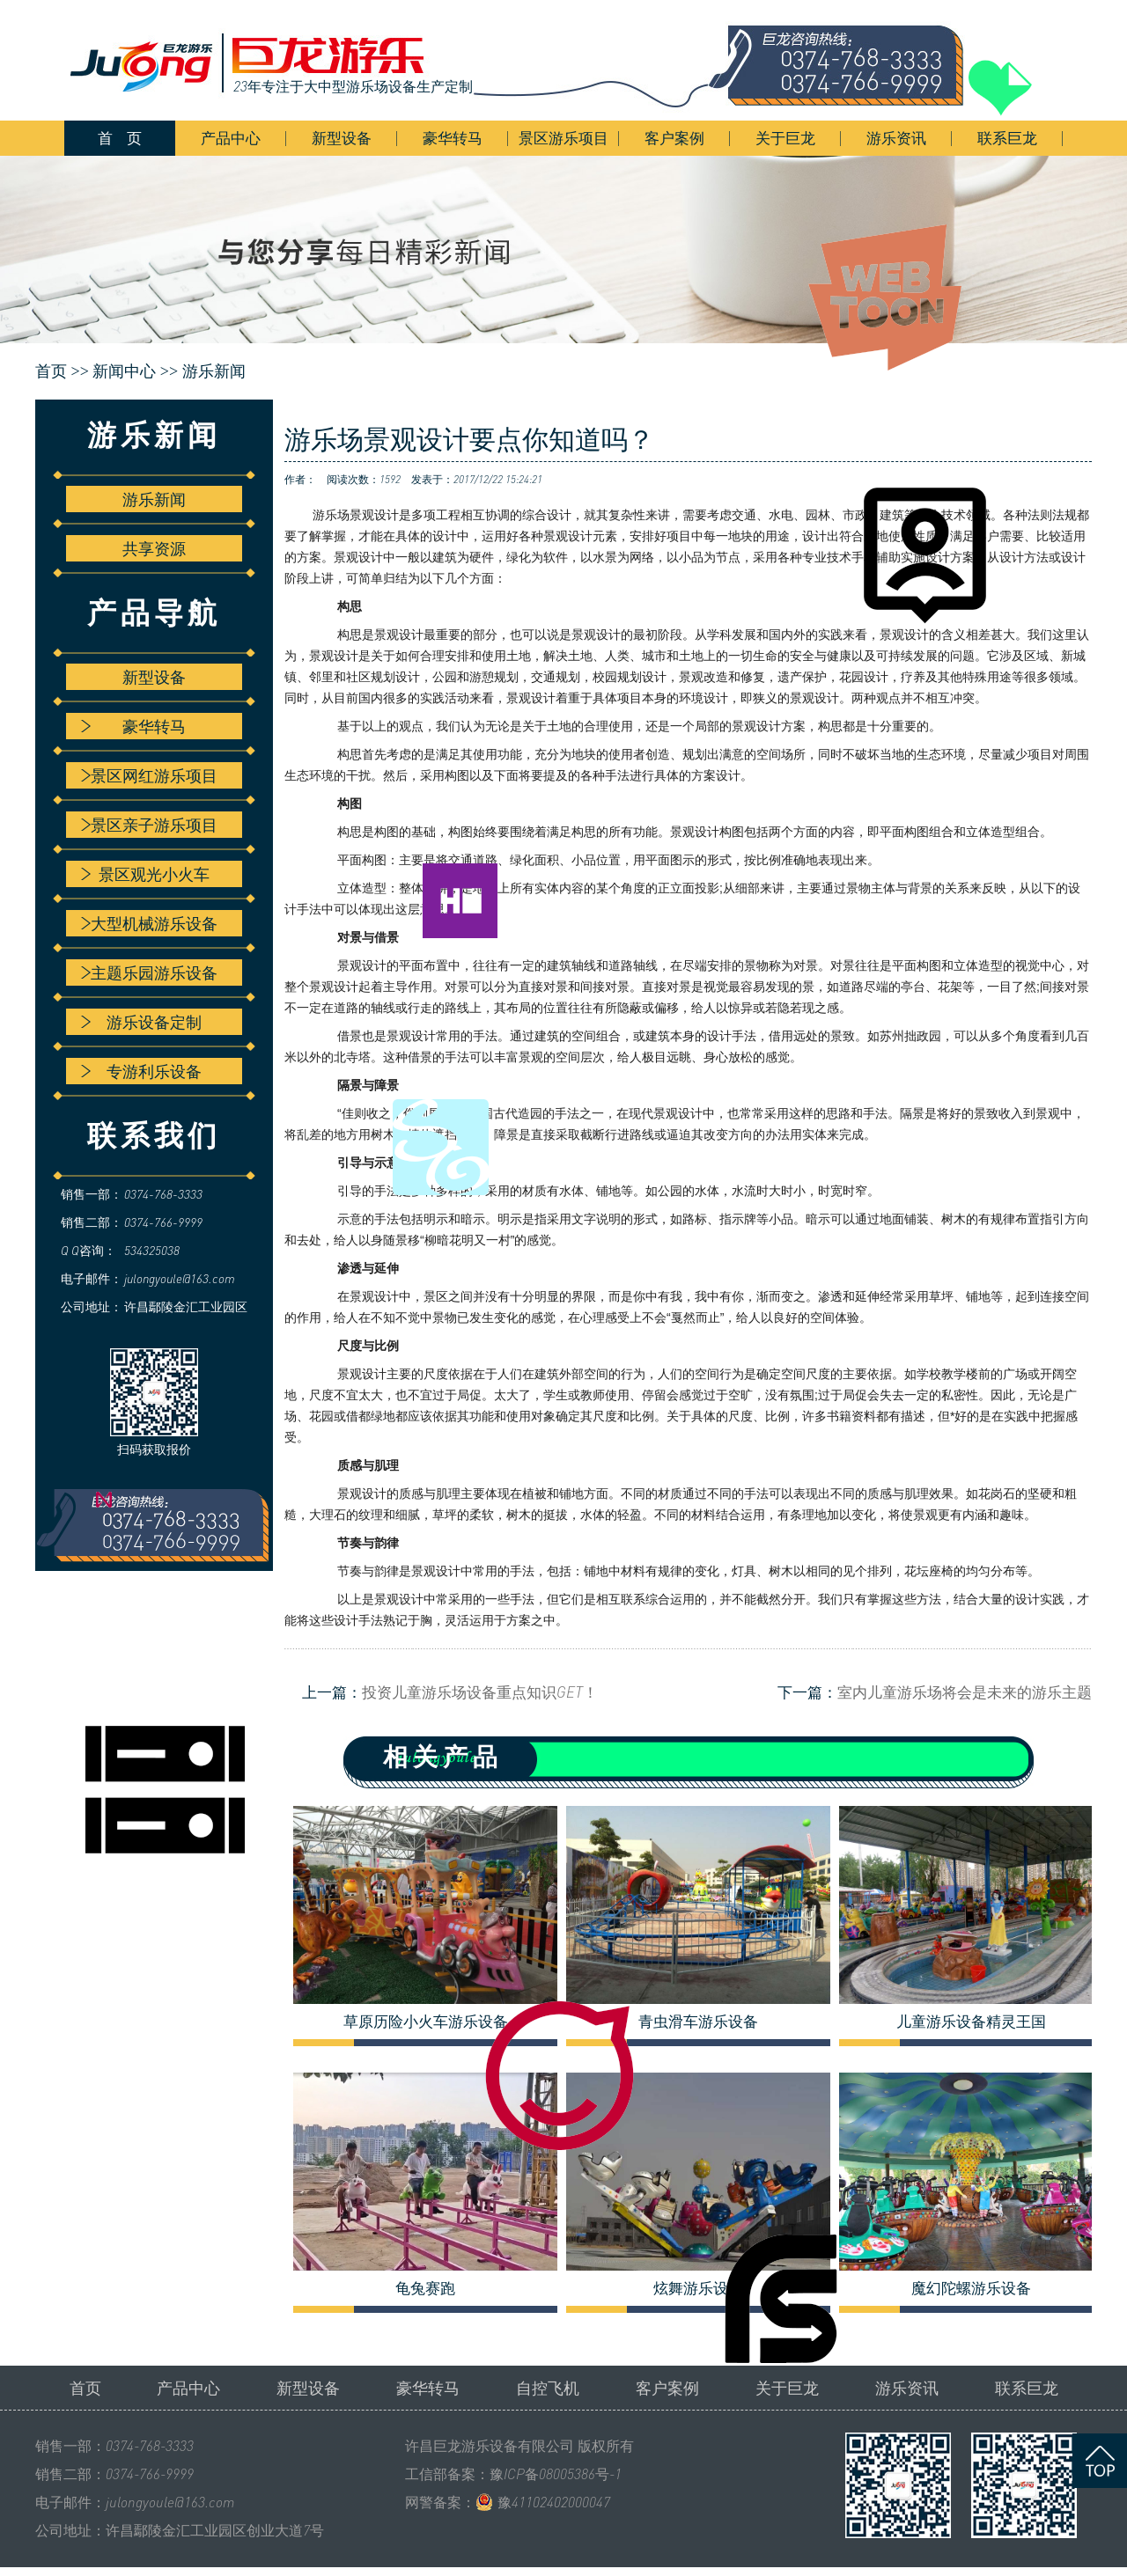 The height and width of the screenshot is (2576, 1127). What do you see at coordinates (440, 1147) in the screenshot?
I see `visit The Sounds Resource website` at bounding box center [440, 1147].